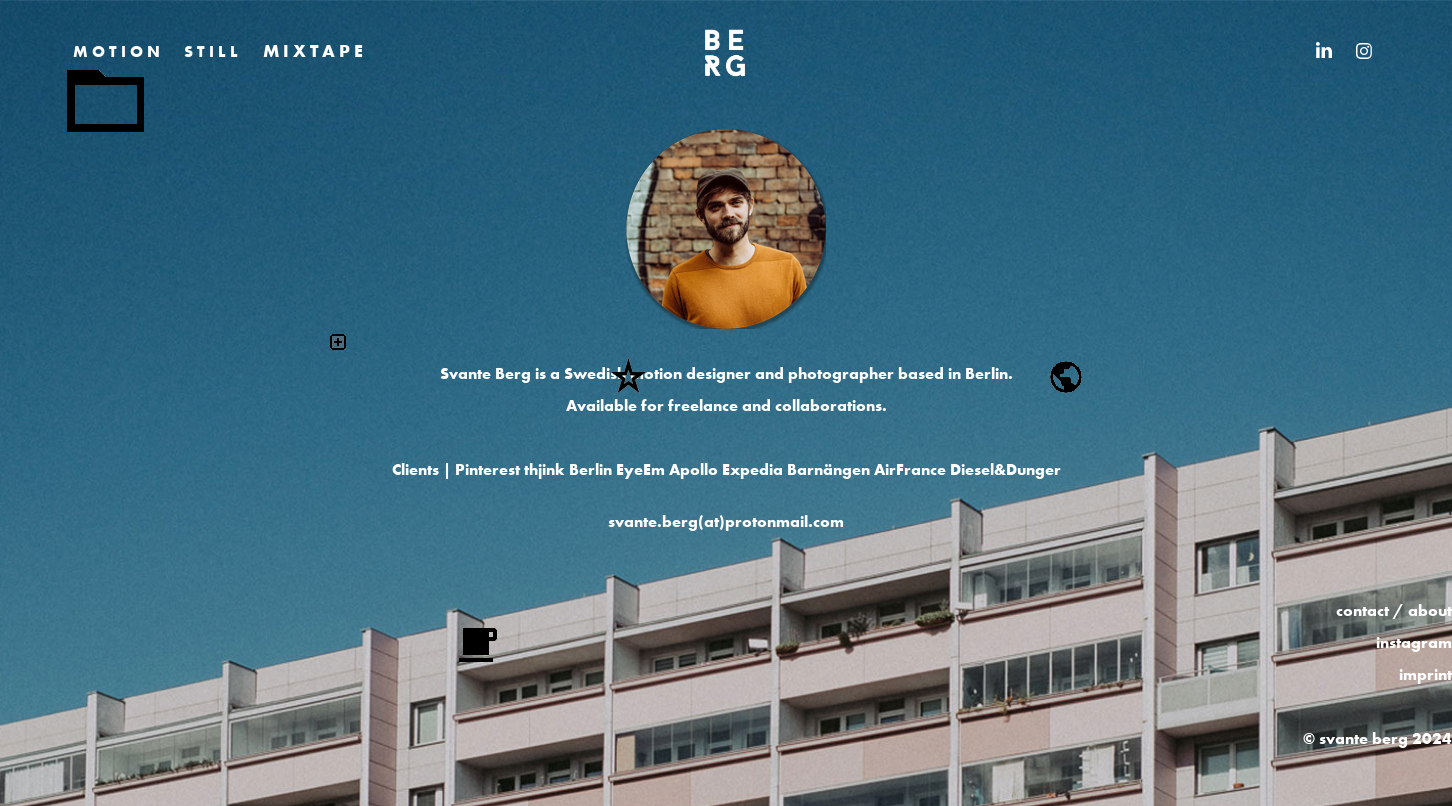 The height and width of the screenshot is (806, 1452). What do you see at coordinates (338, 342) in the screenshot?
I see `add a new item or content` at bounding box center [338, 342].